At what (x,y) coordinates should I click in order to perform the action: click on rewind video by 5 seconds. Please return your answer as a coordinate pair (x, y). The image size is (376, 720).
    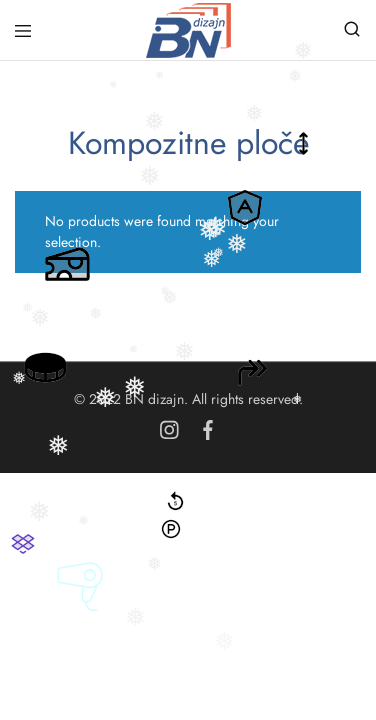
    Looking at the image, I should click on (175, 501).